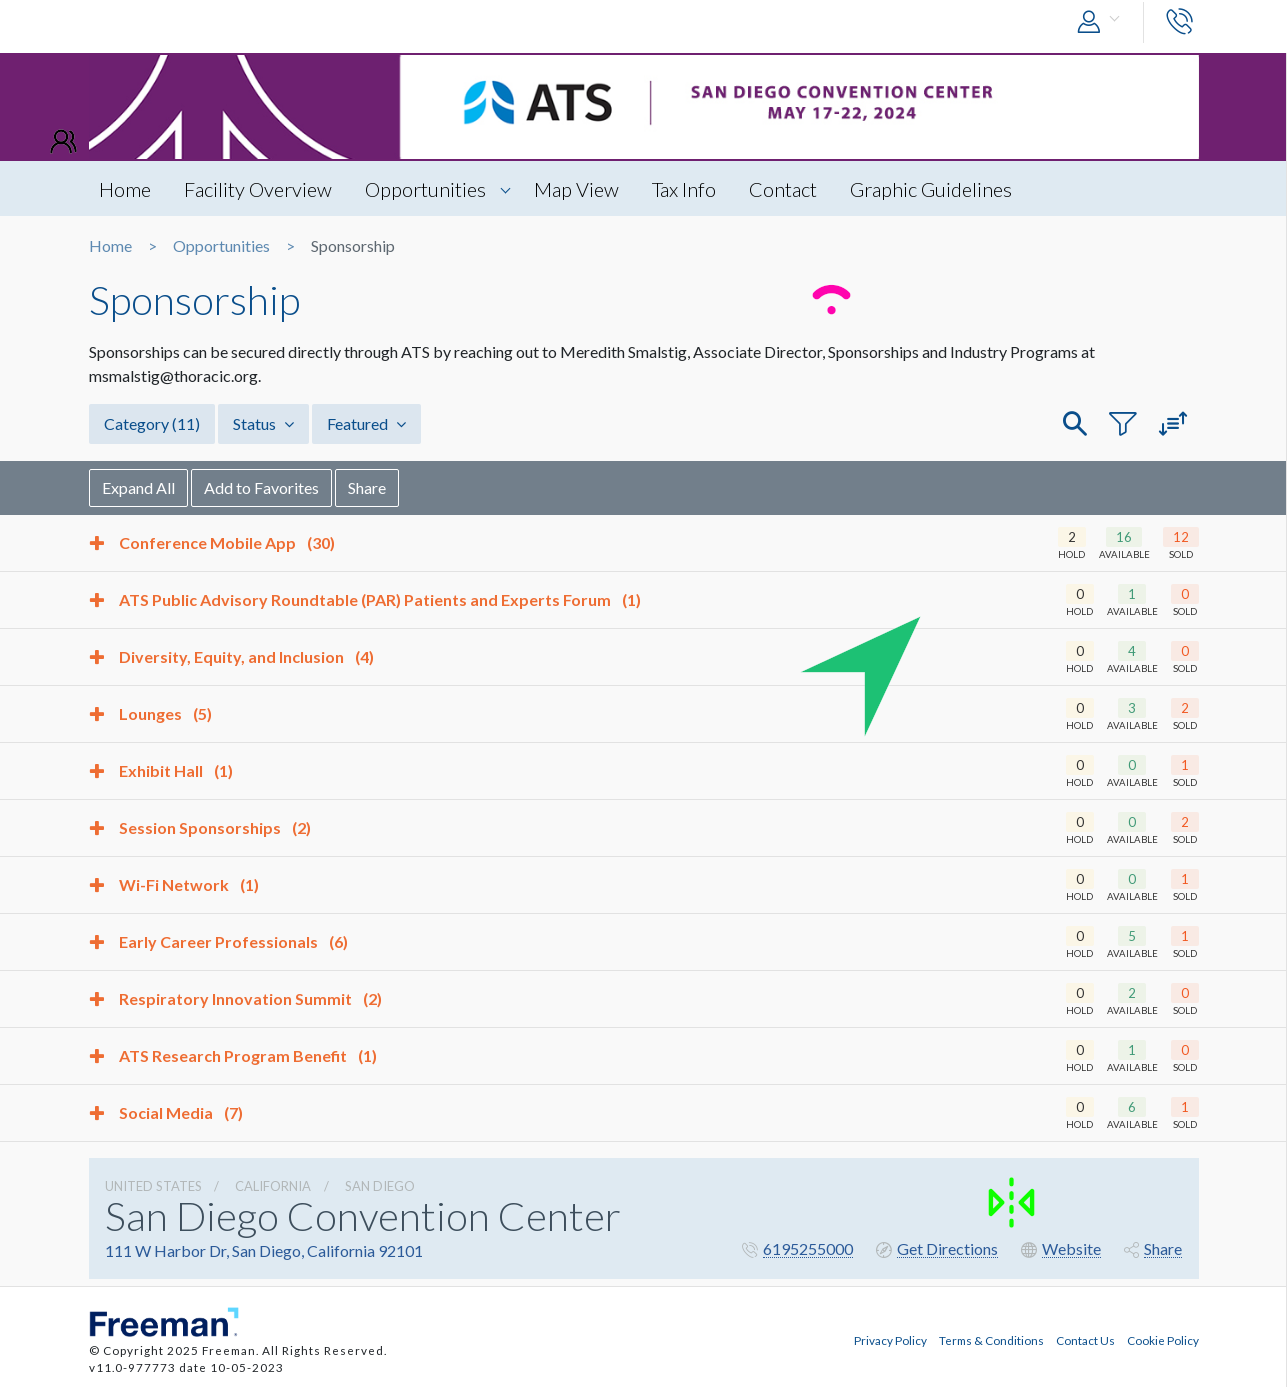  I want to click on indicates weak wifi signal strength, so click(831, 276).